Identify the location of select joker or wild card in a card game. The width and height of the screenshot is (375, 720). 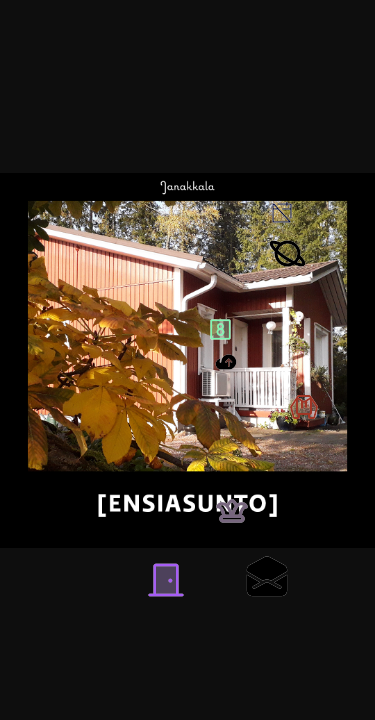
(232, 510).